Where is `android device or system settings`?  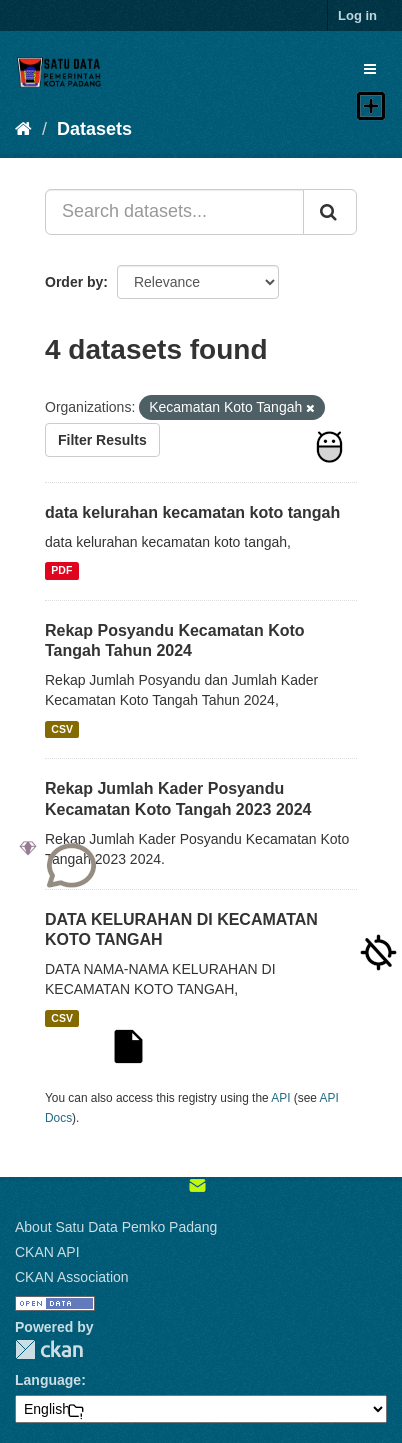 android device or system settings is located at coordinates (329, 446).